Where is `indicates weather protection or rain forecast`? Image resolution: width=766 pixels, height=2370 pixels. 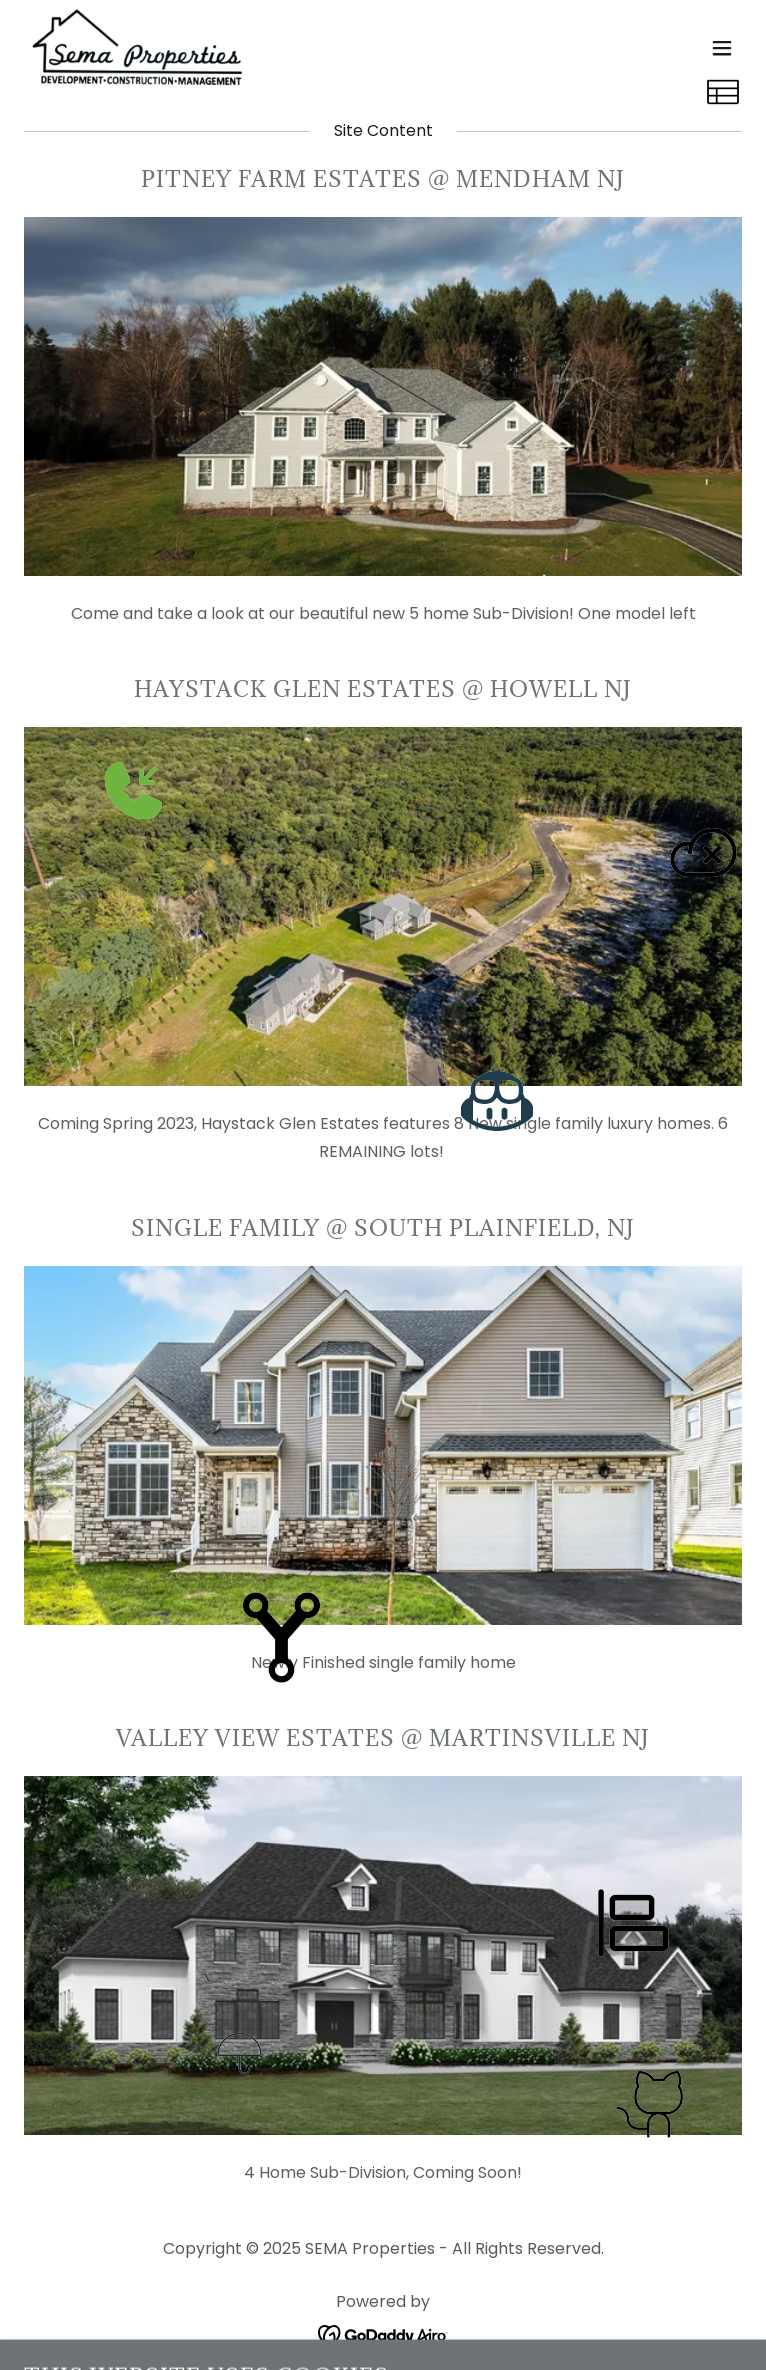
indicates weather protection or rain forecast is located at coordinates (239, 2053).